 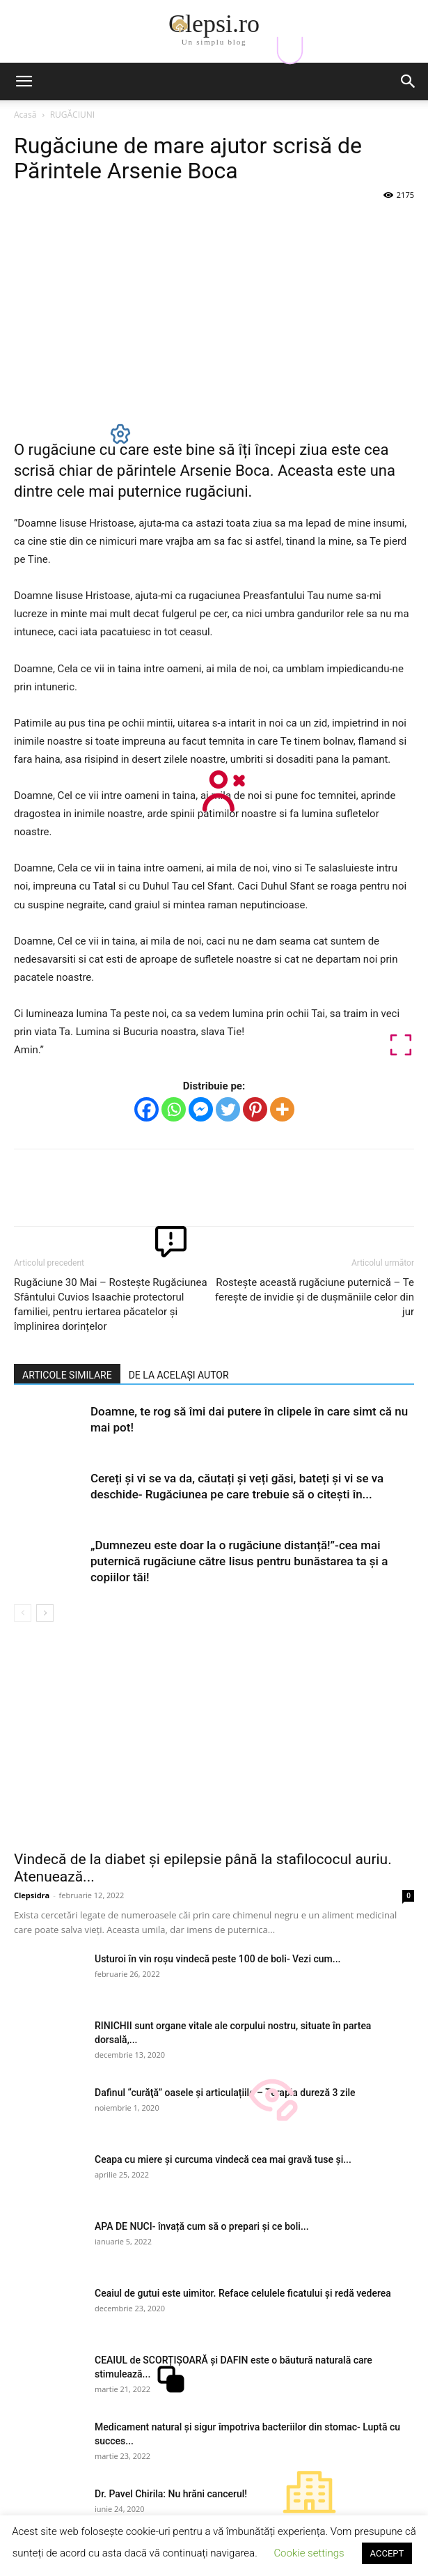 I want to click on report an issue or problem, so click(x=171, y=1241).